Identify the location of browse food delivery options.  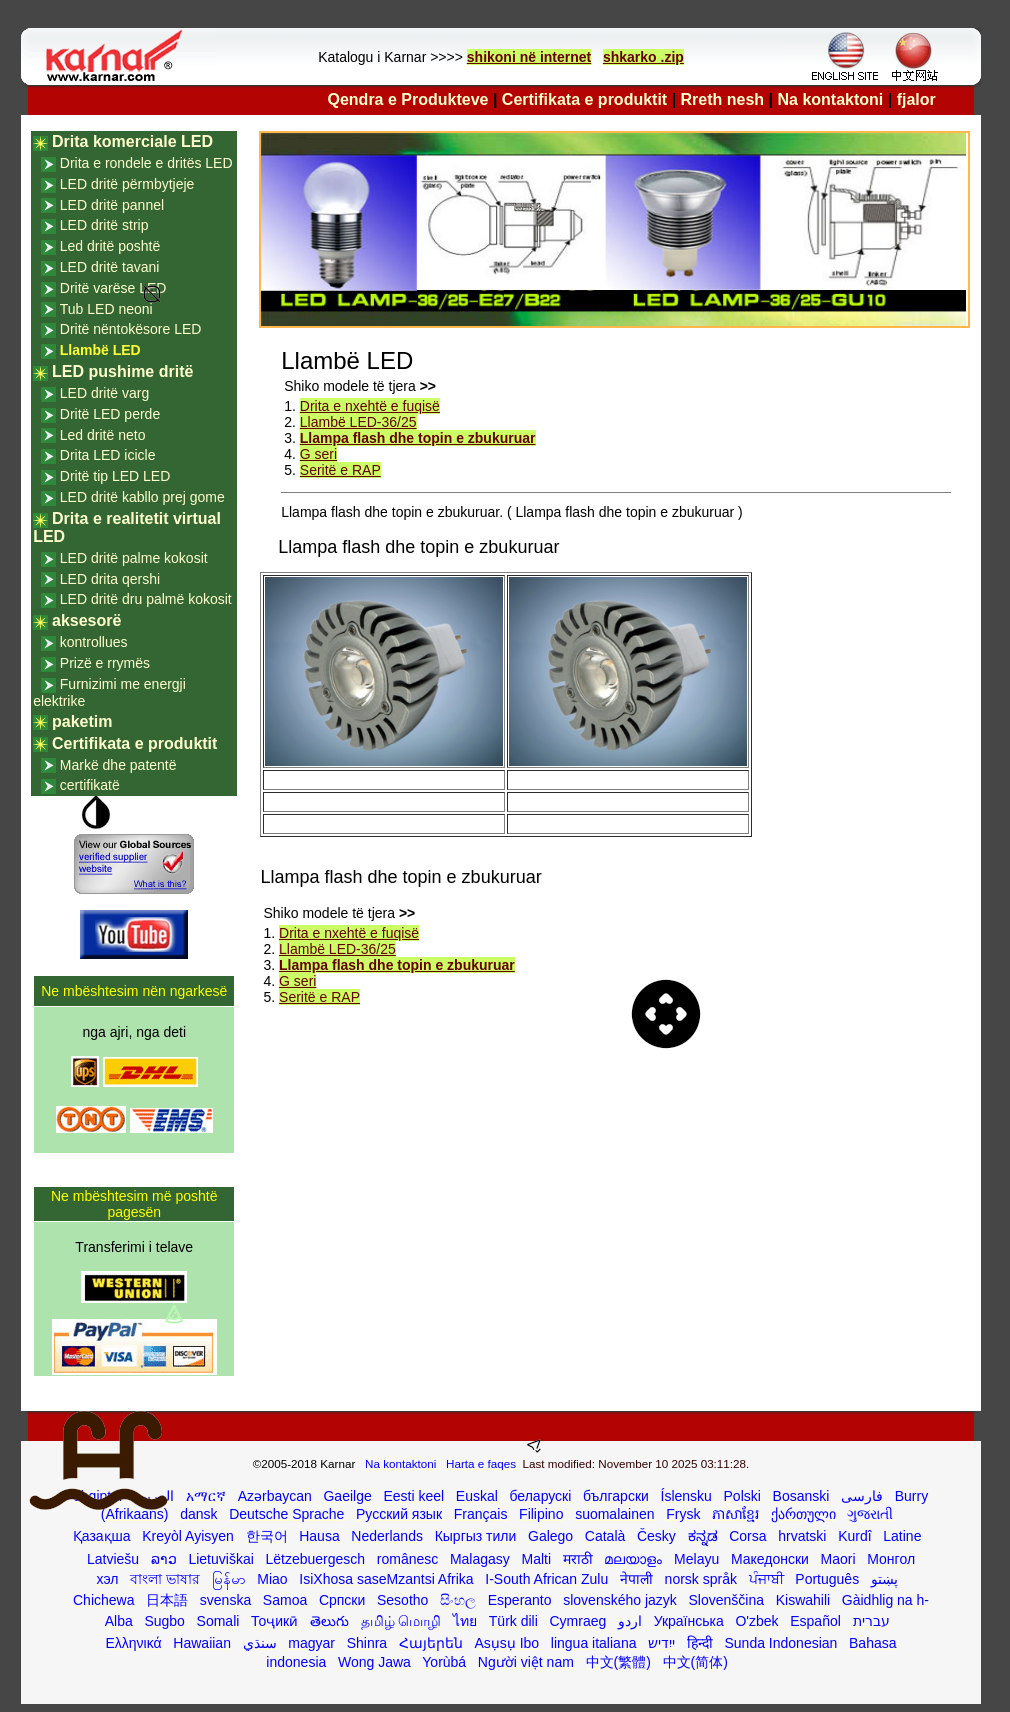
(174, 1314).